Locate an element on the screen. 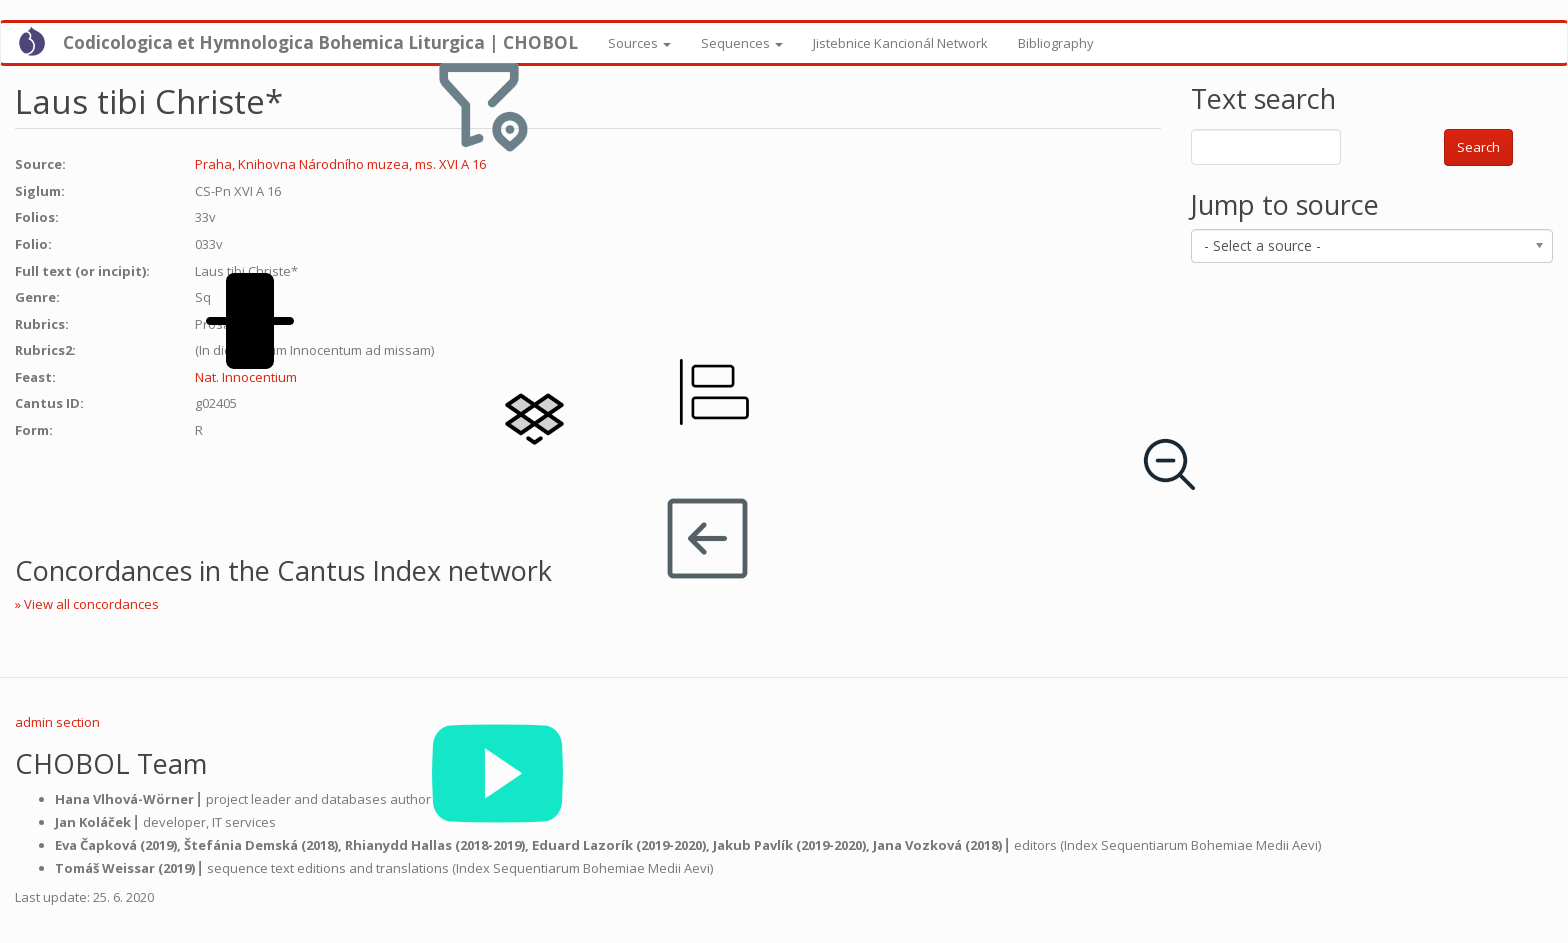 The height and width of the screenshot is (943, 1568). align text to the left margin is located at coordinates (713, 392).